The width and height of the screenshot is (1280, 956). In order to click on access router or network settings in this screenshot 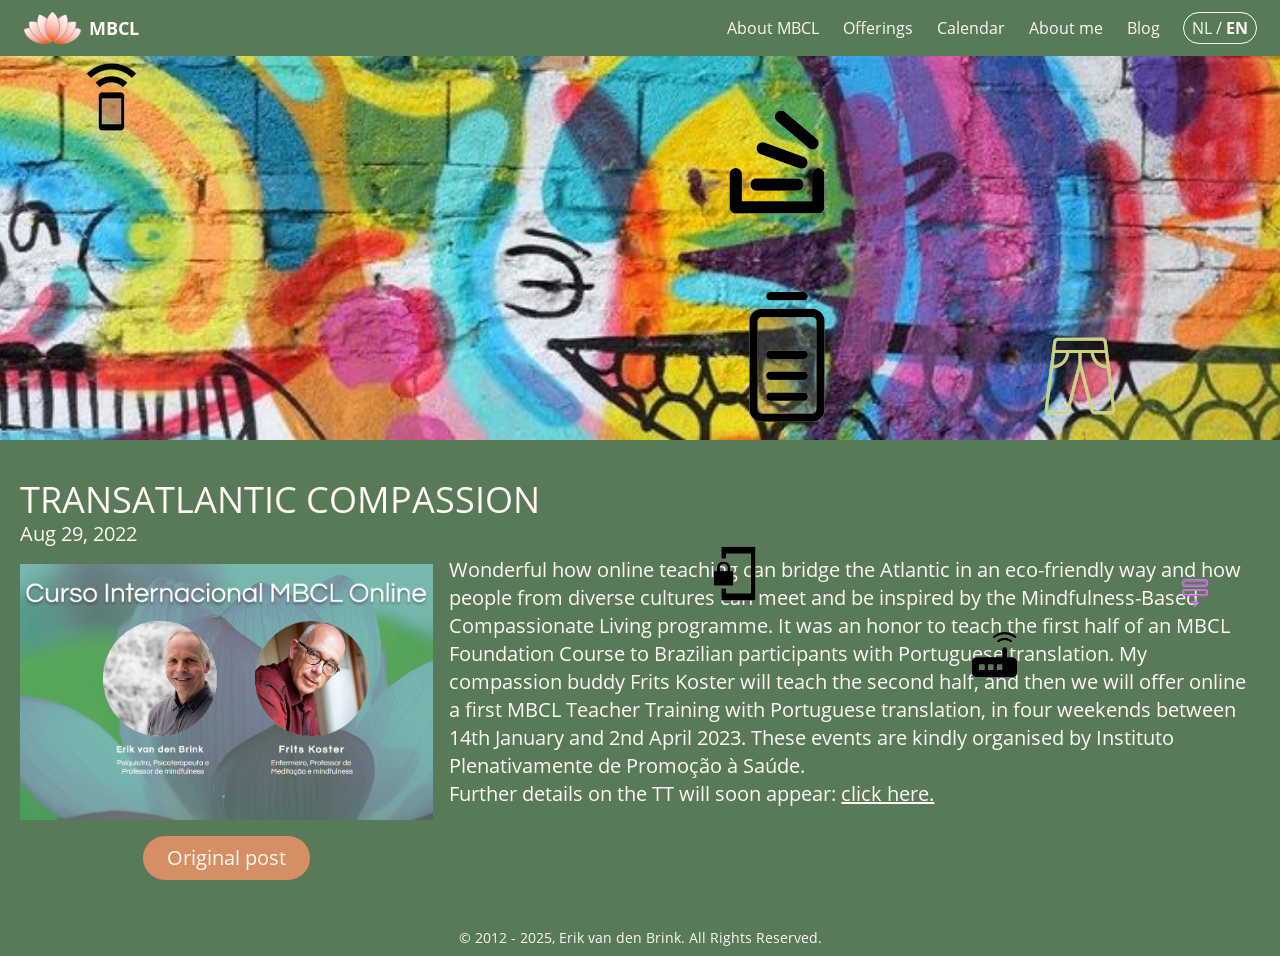, I will do `click(994, 654)`.